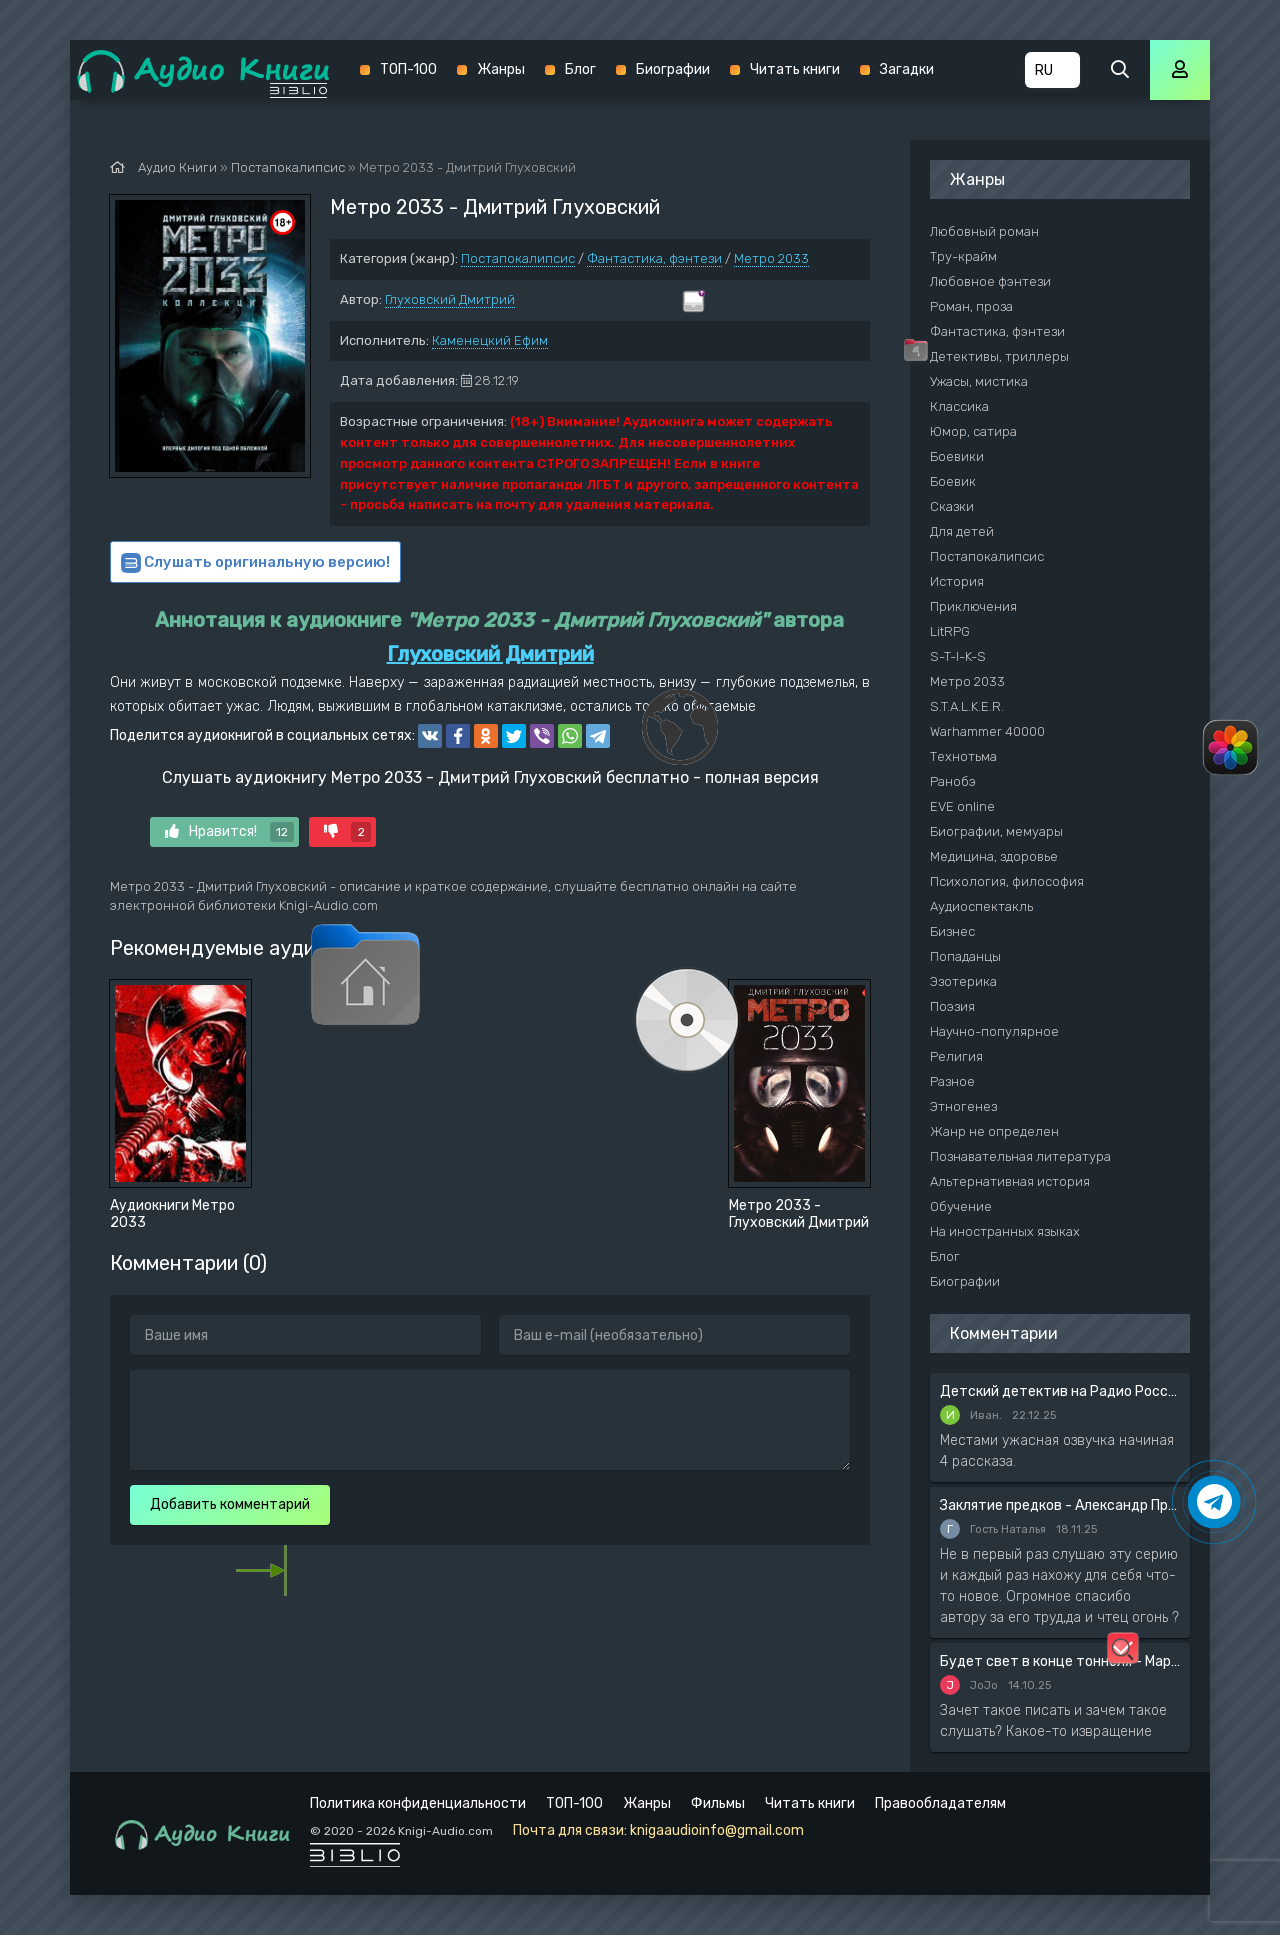 Image resolution: width=1280 pixels, height=1935 pixels. I want to click on access software sources and repository settings, so click(680, 727).